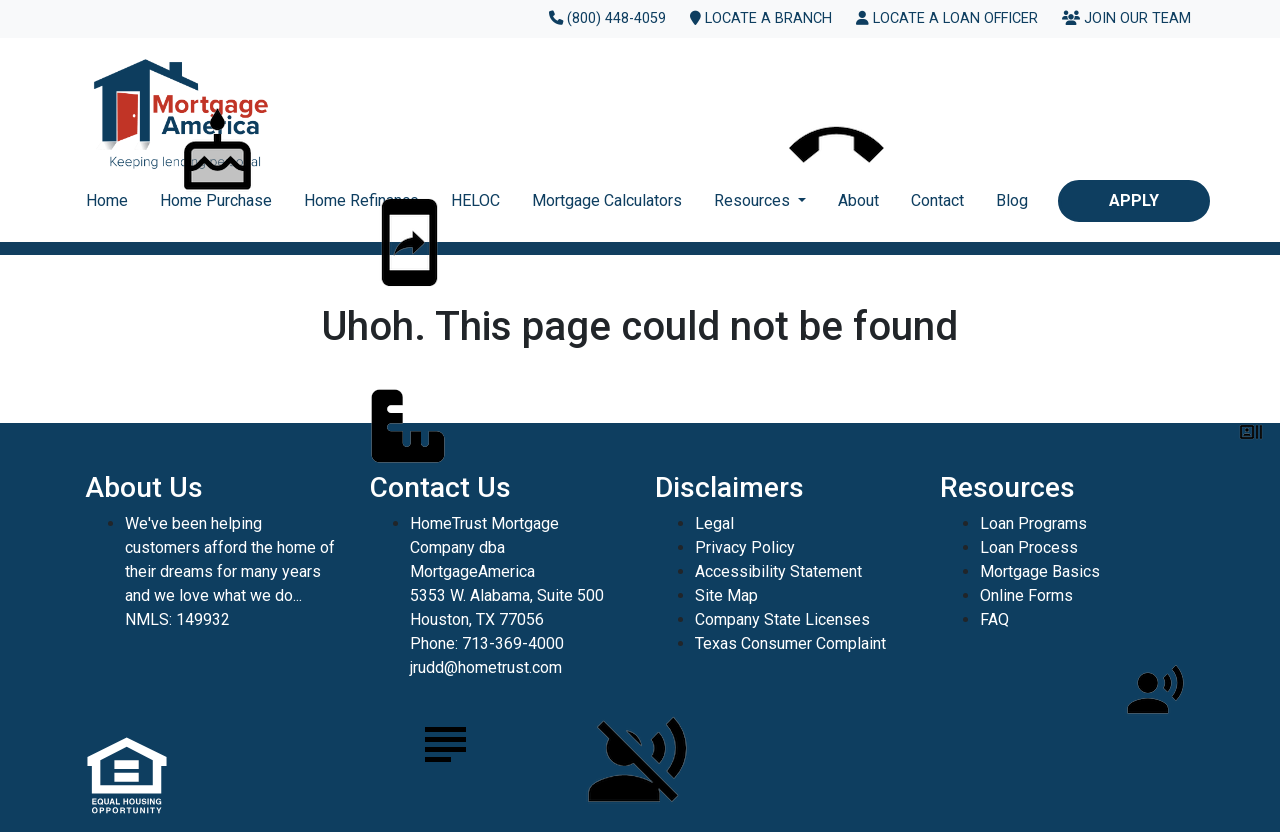 This screenshot has width=1280, height=832. Describe the element at coordinates (637, 761) in the screenshot. I see `mute voiceover or text-to-speech` at that location.